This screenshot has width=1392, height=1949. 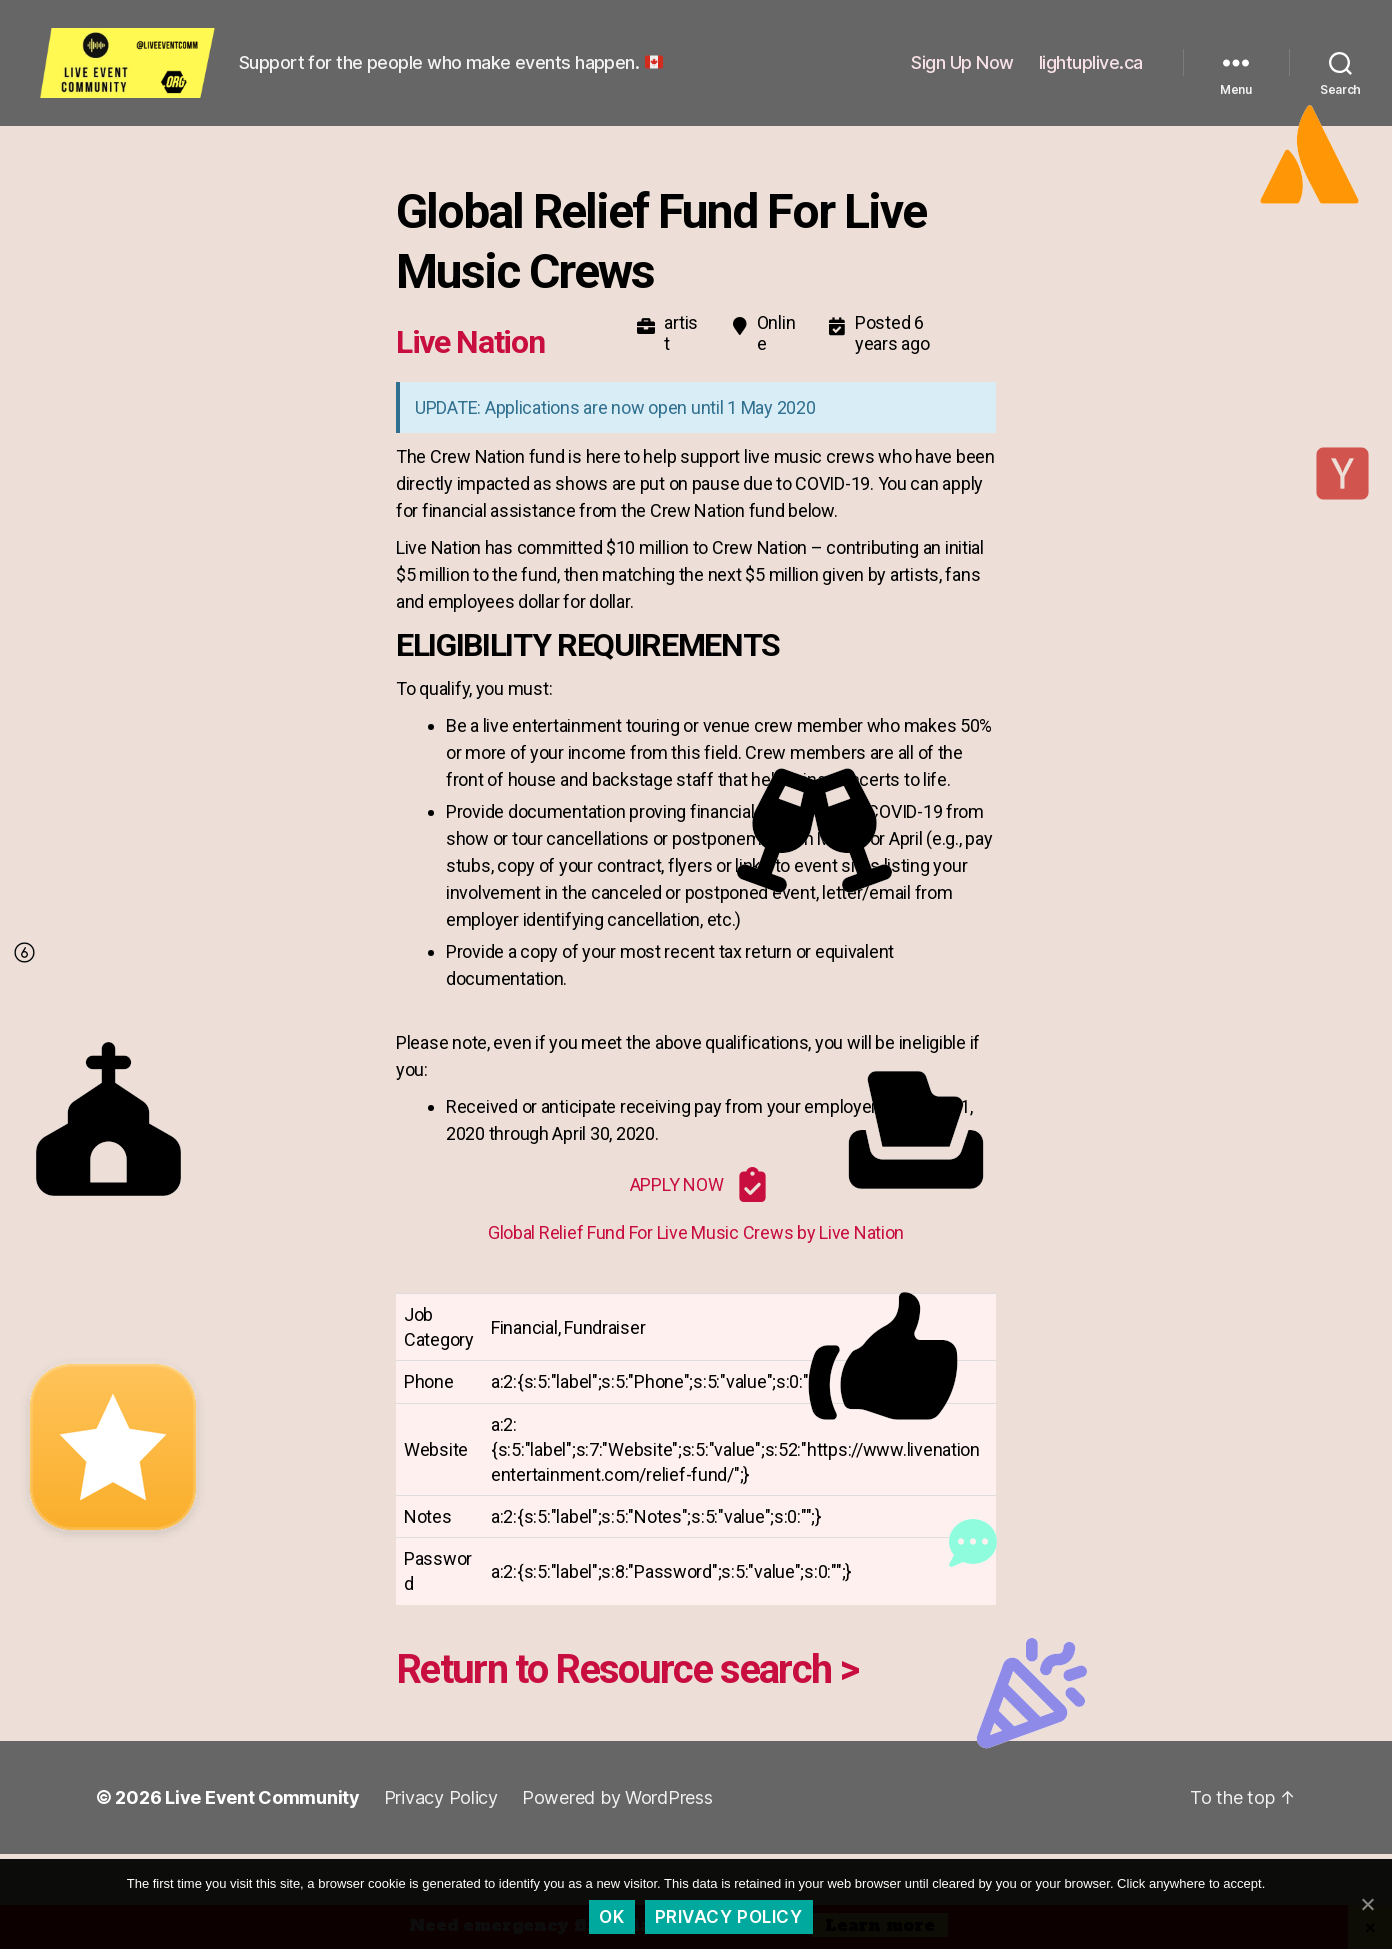 What do you see at coordinates (973, 1543) in the screenshot?
I see `open the comments section` at bounding box center [973, 1543].